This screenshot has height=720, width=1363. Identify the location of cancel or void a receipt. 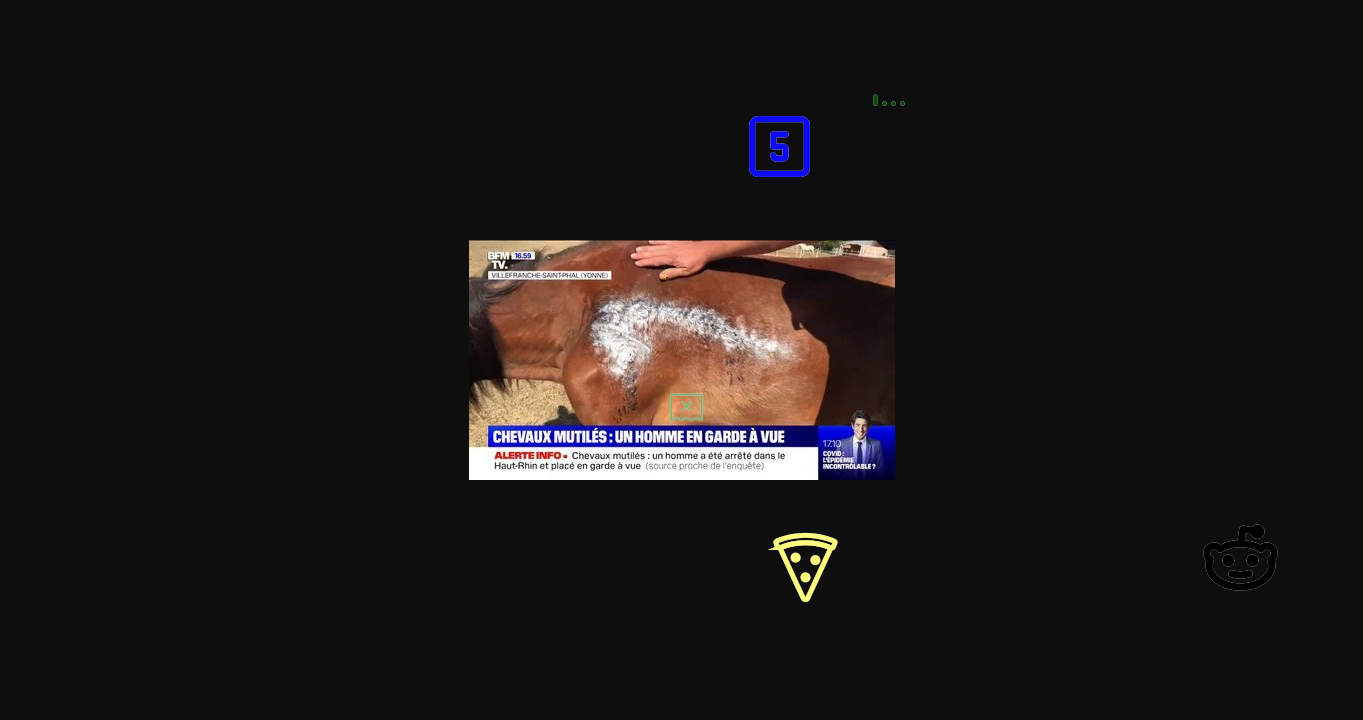
(686, 407).